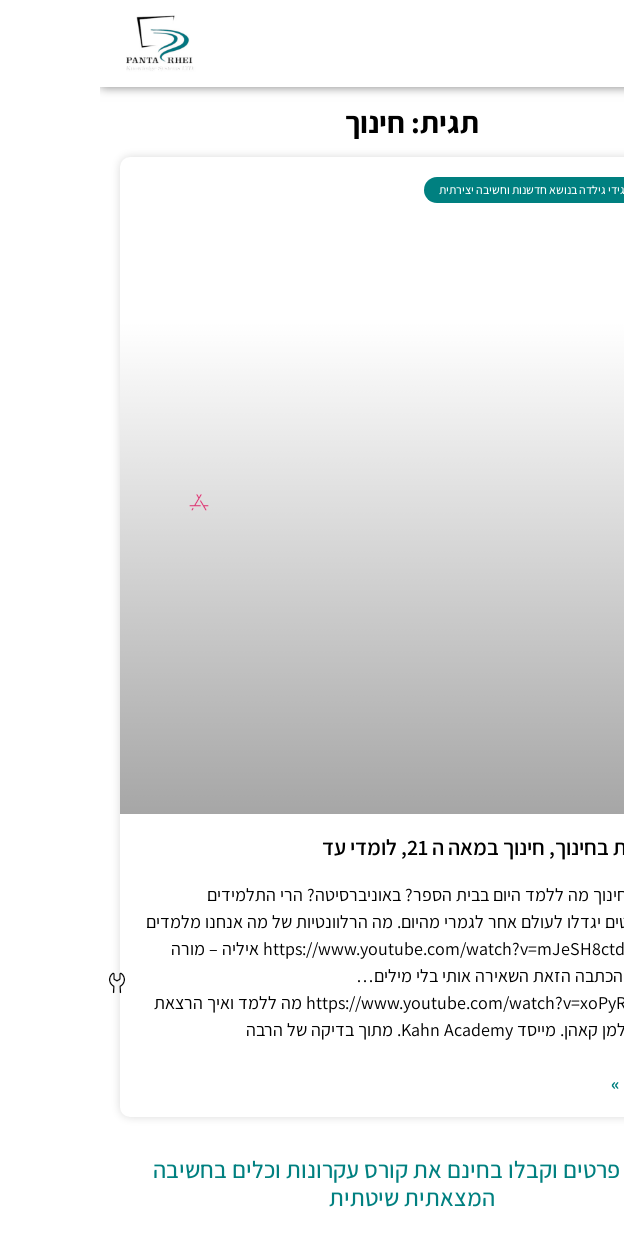 The image size is (624, 1258). Describe the element at coordinates (199, 503) in the screenshot. I see `open the app store` at that location.